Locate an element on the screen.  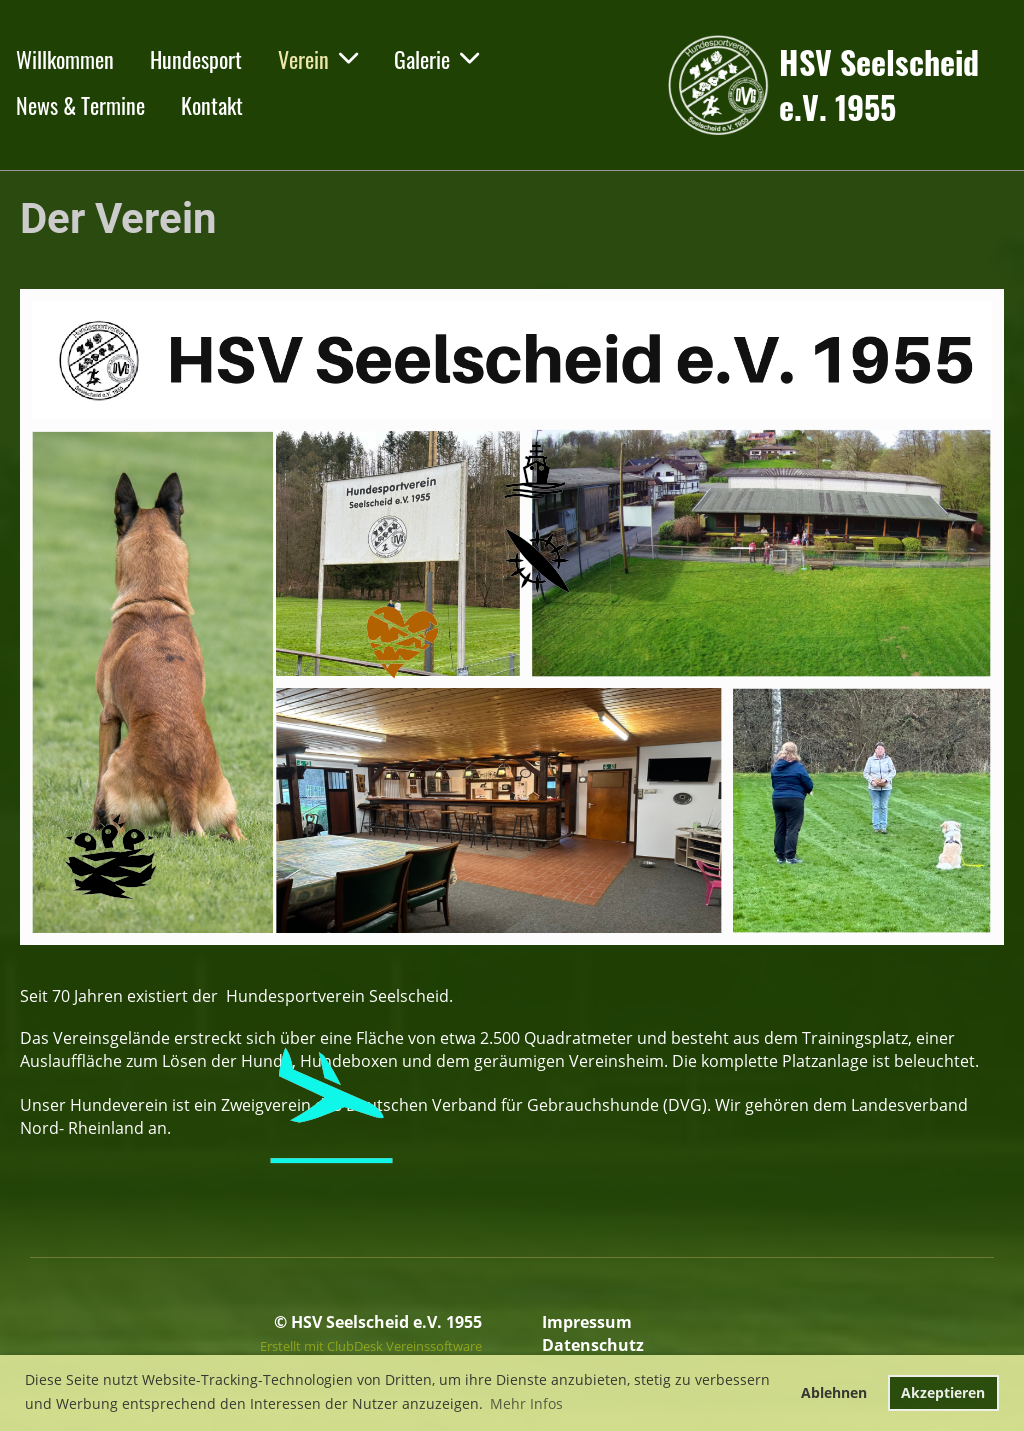
indicates a healing or mending heart status is located at coordinates (402, 642).